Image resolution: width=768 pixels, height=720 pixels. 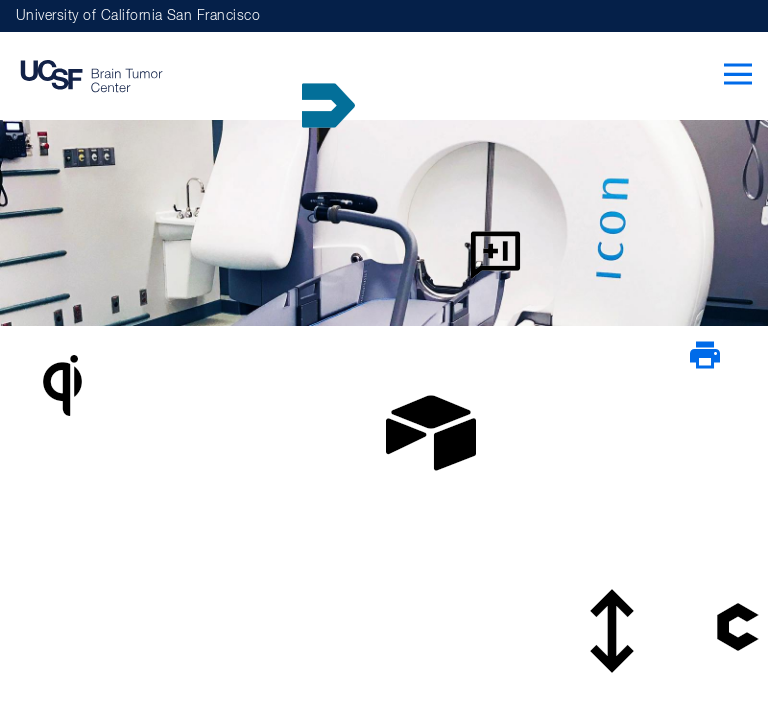 What do you see at coordinates (431, 433) in the screenshot?
I see `open Airtable app` at bounding box center [431, 433].